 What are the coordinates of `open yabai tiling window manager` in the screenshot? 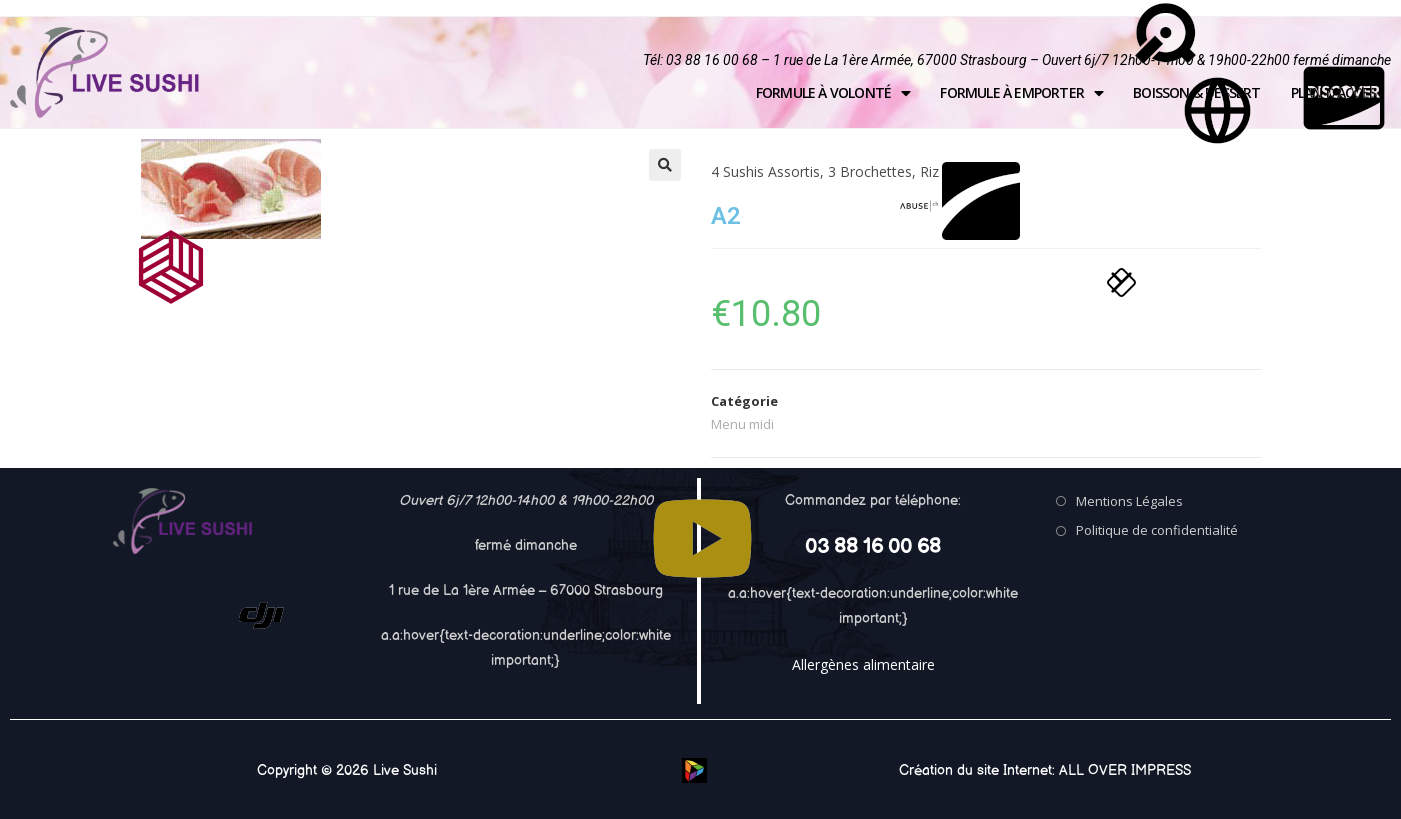 It's located at (1121, 282).